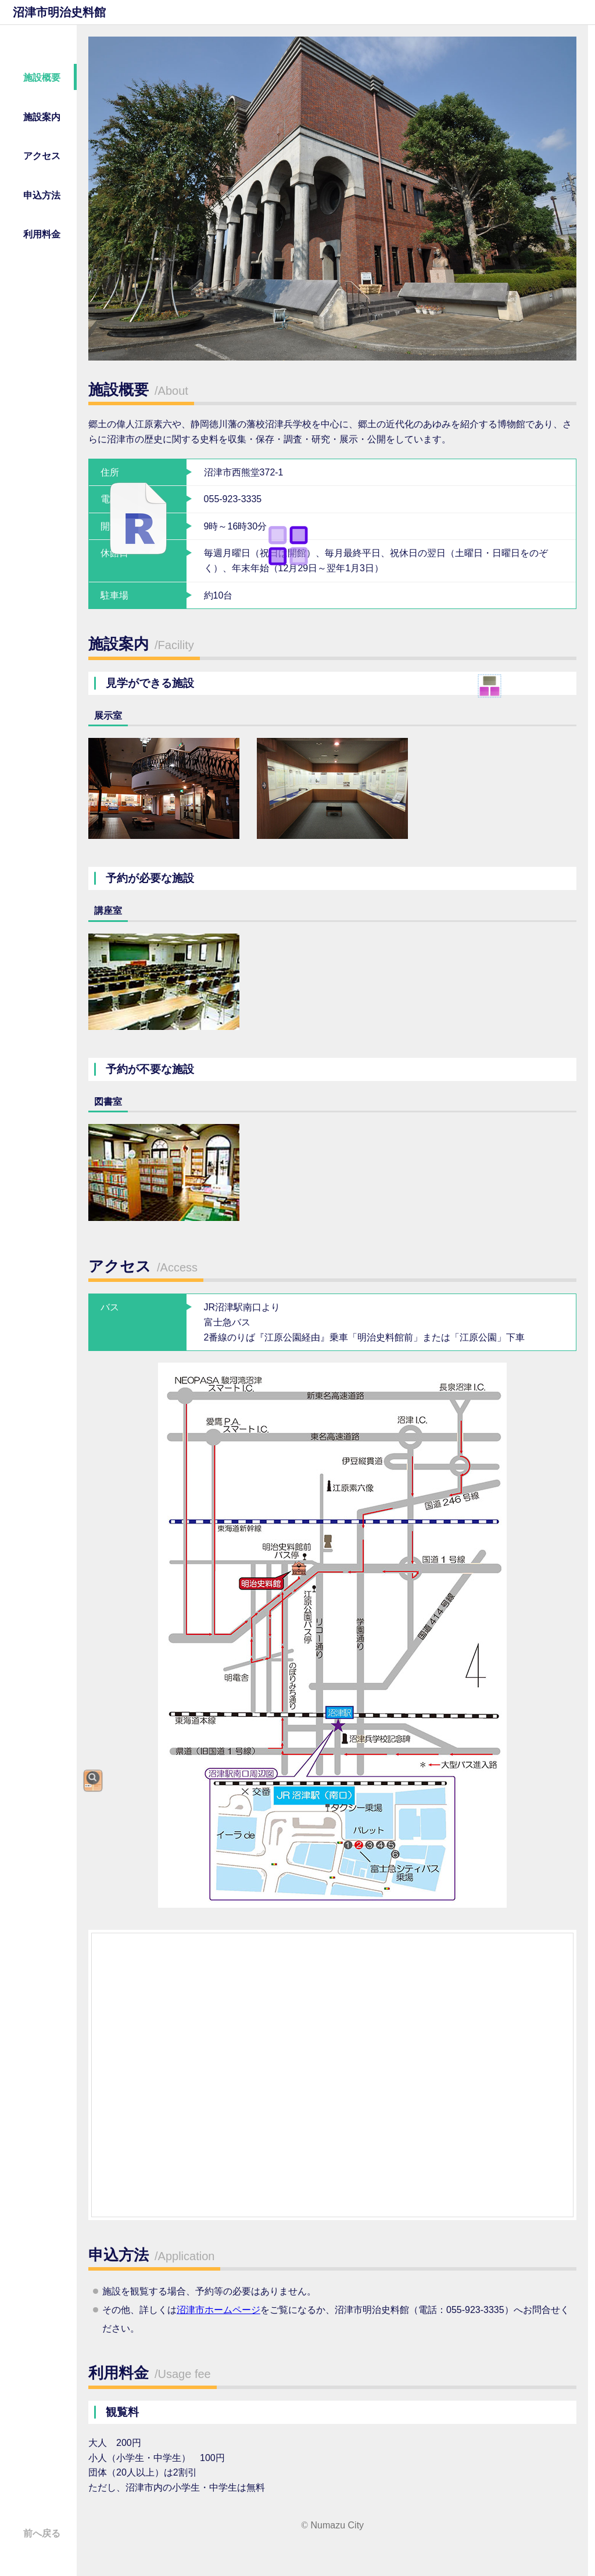 This screenshot has width=595, height=2576. Describe the element at coordinates (138, 518) in the screenshot. I see `an R programming language source file` at that location.